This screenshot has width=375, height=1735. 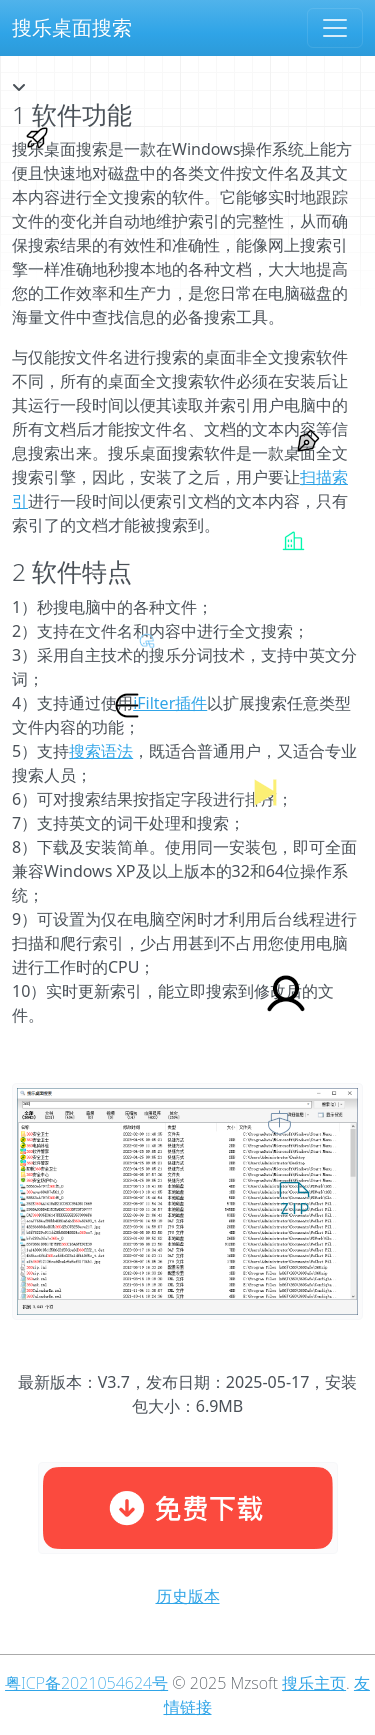 I want to click on view your profile, so click(x=286, y=994).